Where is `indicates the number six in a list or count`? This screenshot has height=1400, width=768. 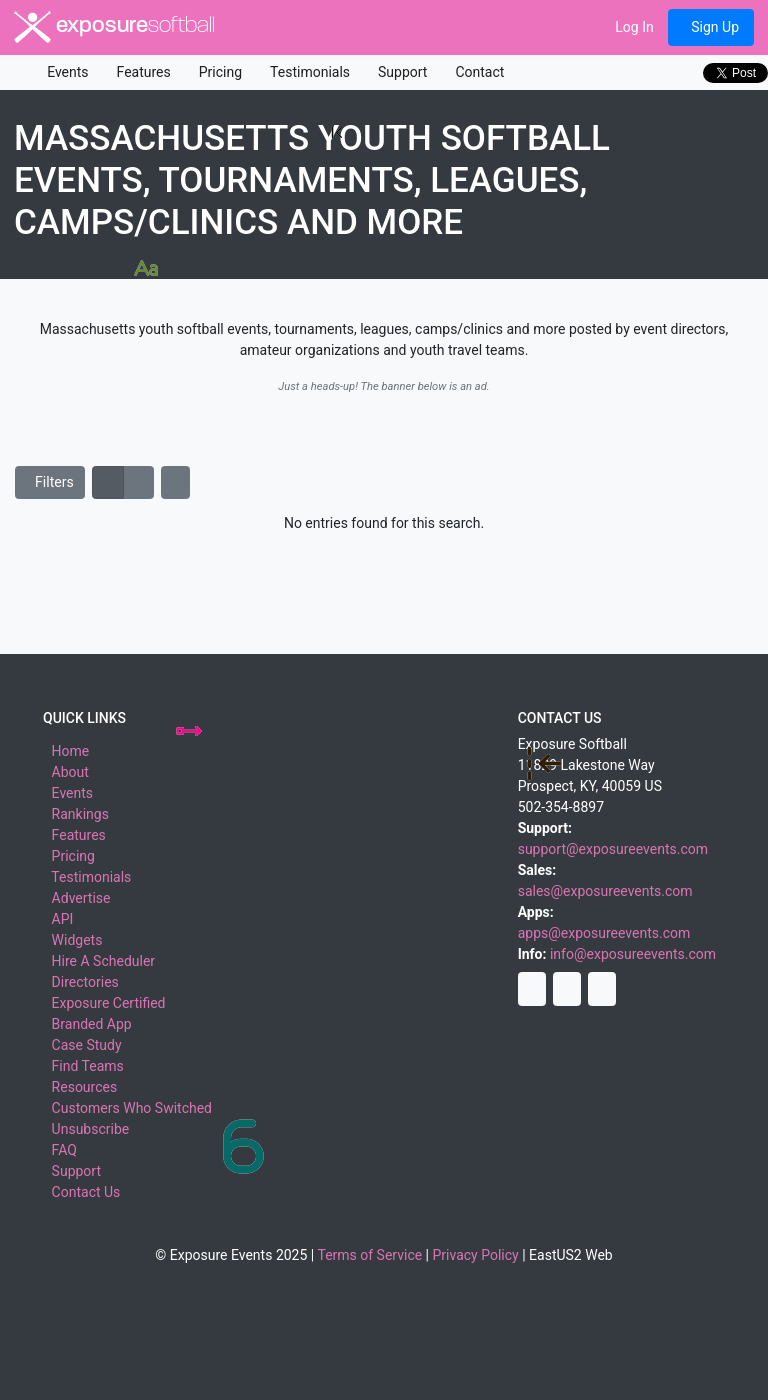
indicates the number six in a list or count is located at coordinates (244, 1146).